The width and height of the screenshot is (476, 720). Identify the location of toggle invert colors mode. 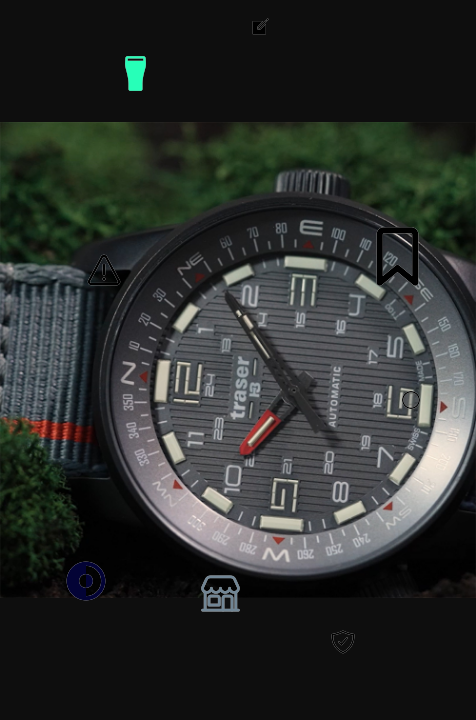
(86, 581).